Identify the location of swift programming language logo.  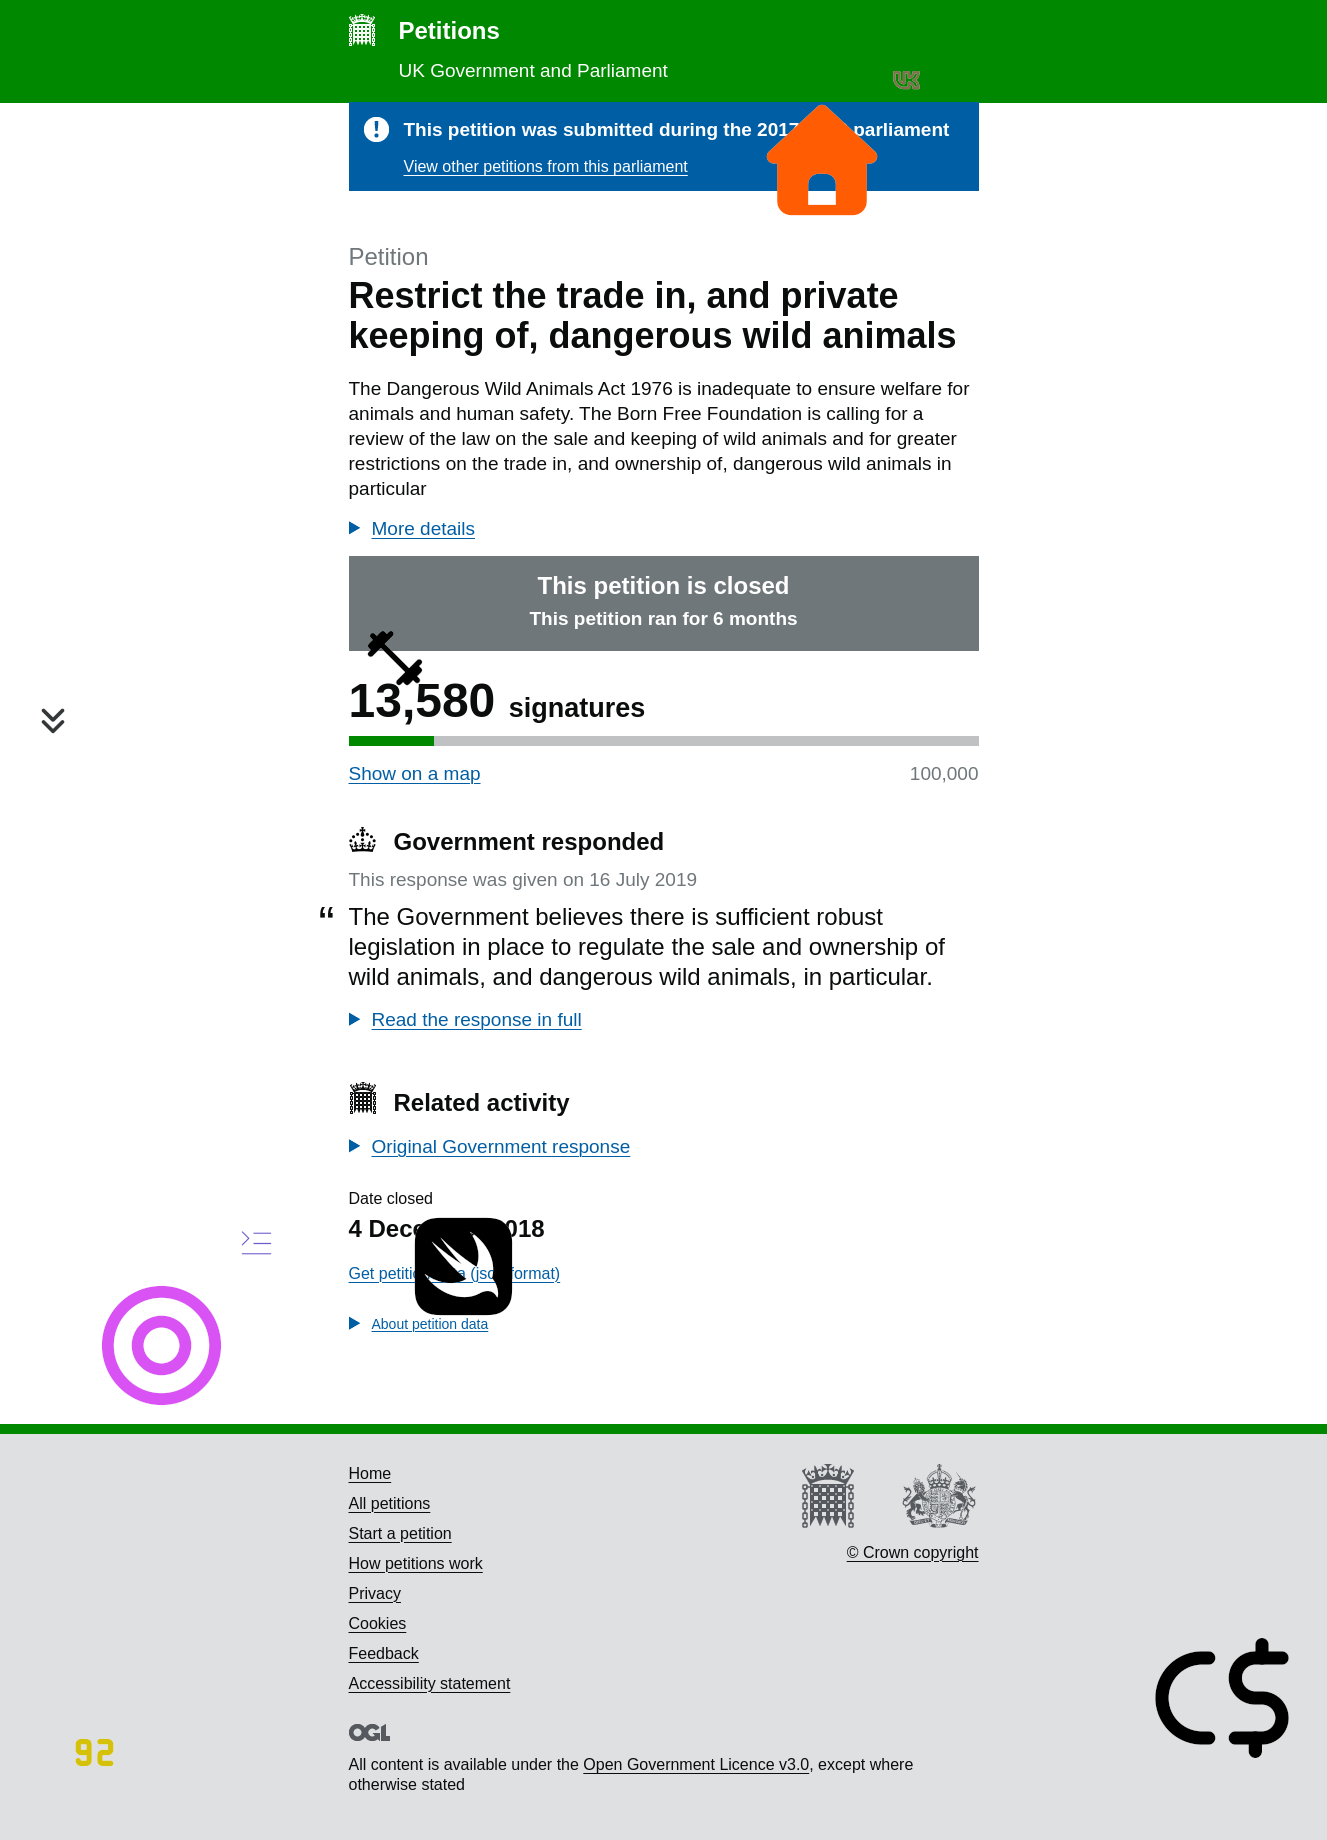
(463, 1266).